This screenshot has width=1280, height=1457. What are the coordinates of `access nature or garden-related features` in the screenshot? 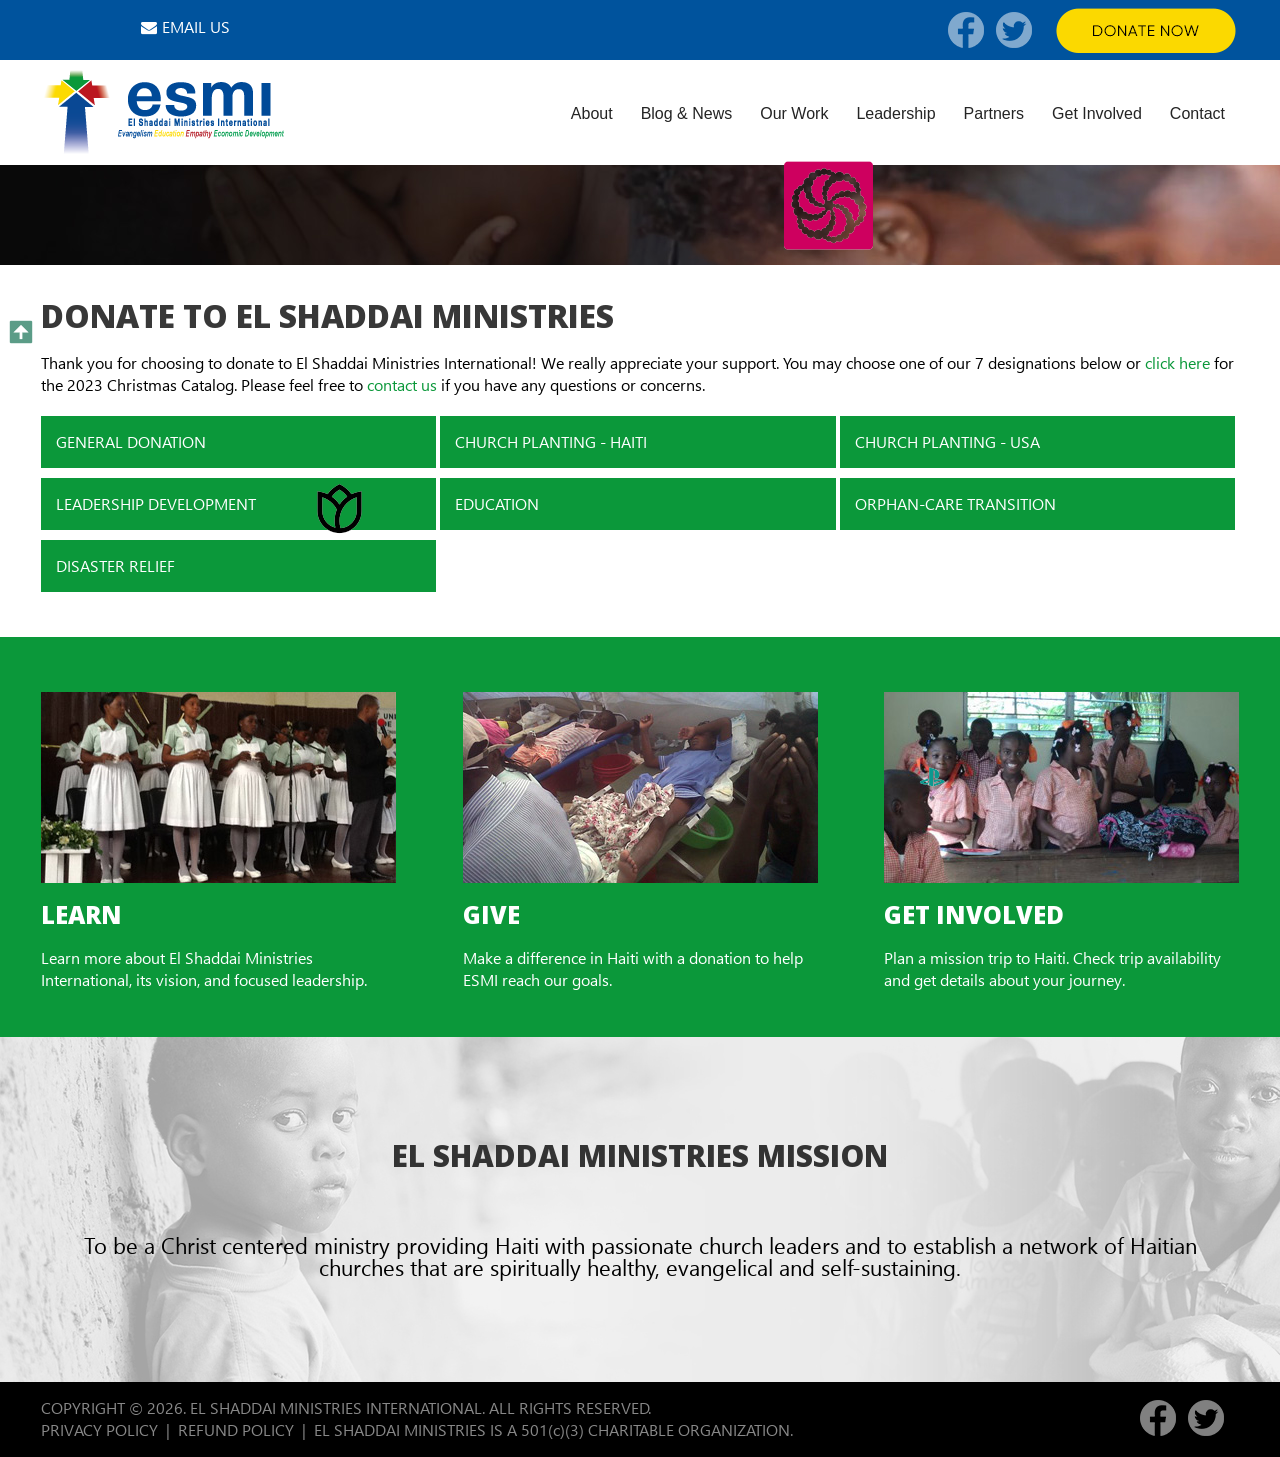 It's located at (339, 508).